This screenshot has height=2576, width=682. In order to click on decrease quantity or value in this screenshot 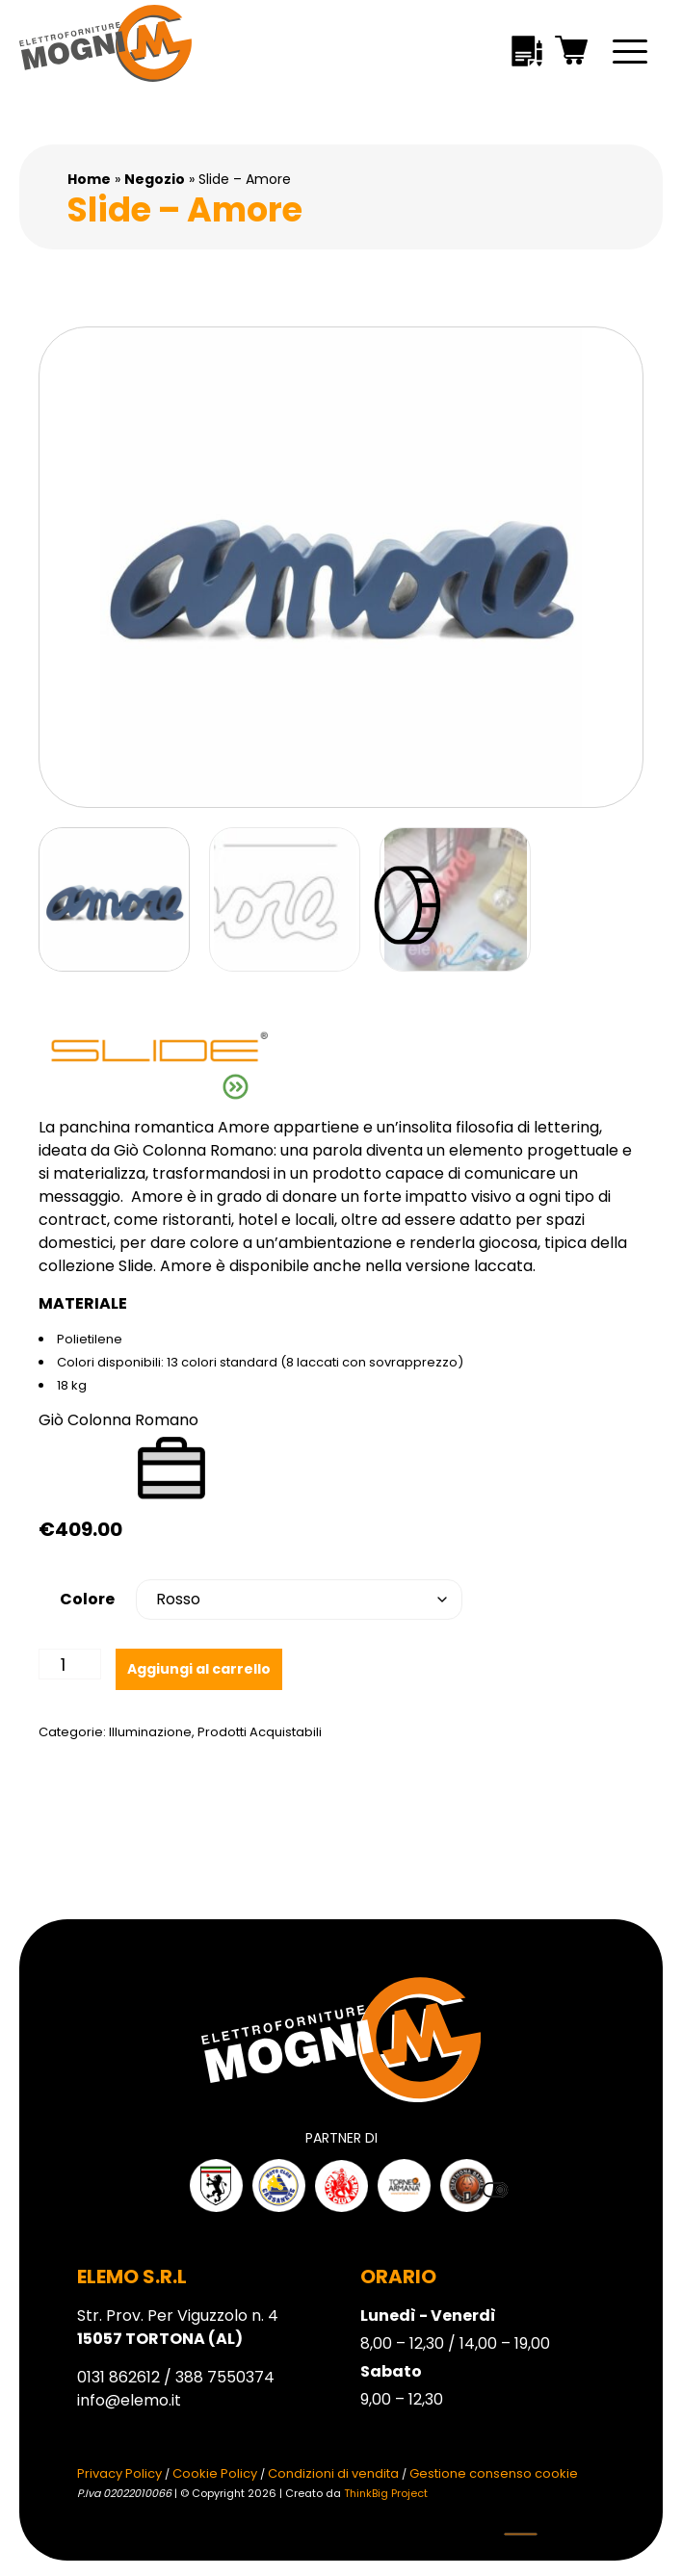, I will do `click(520, 2534)`.